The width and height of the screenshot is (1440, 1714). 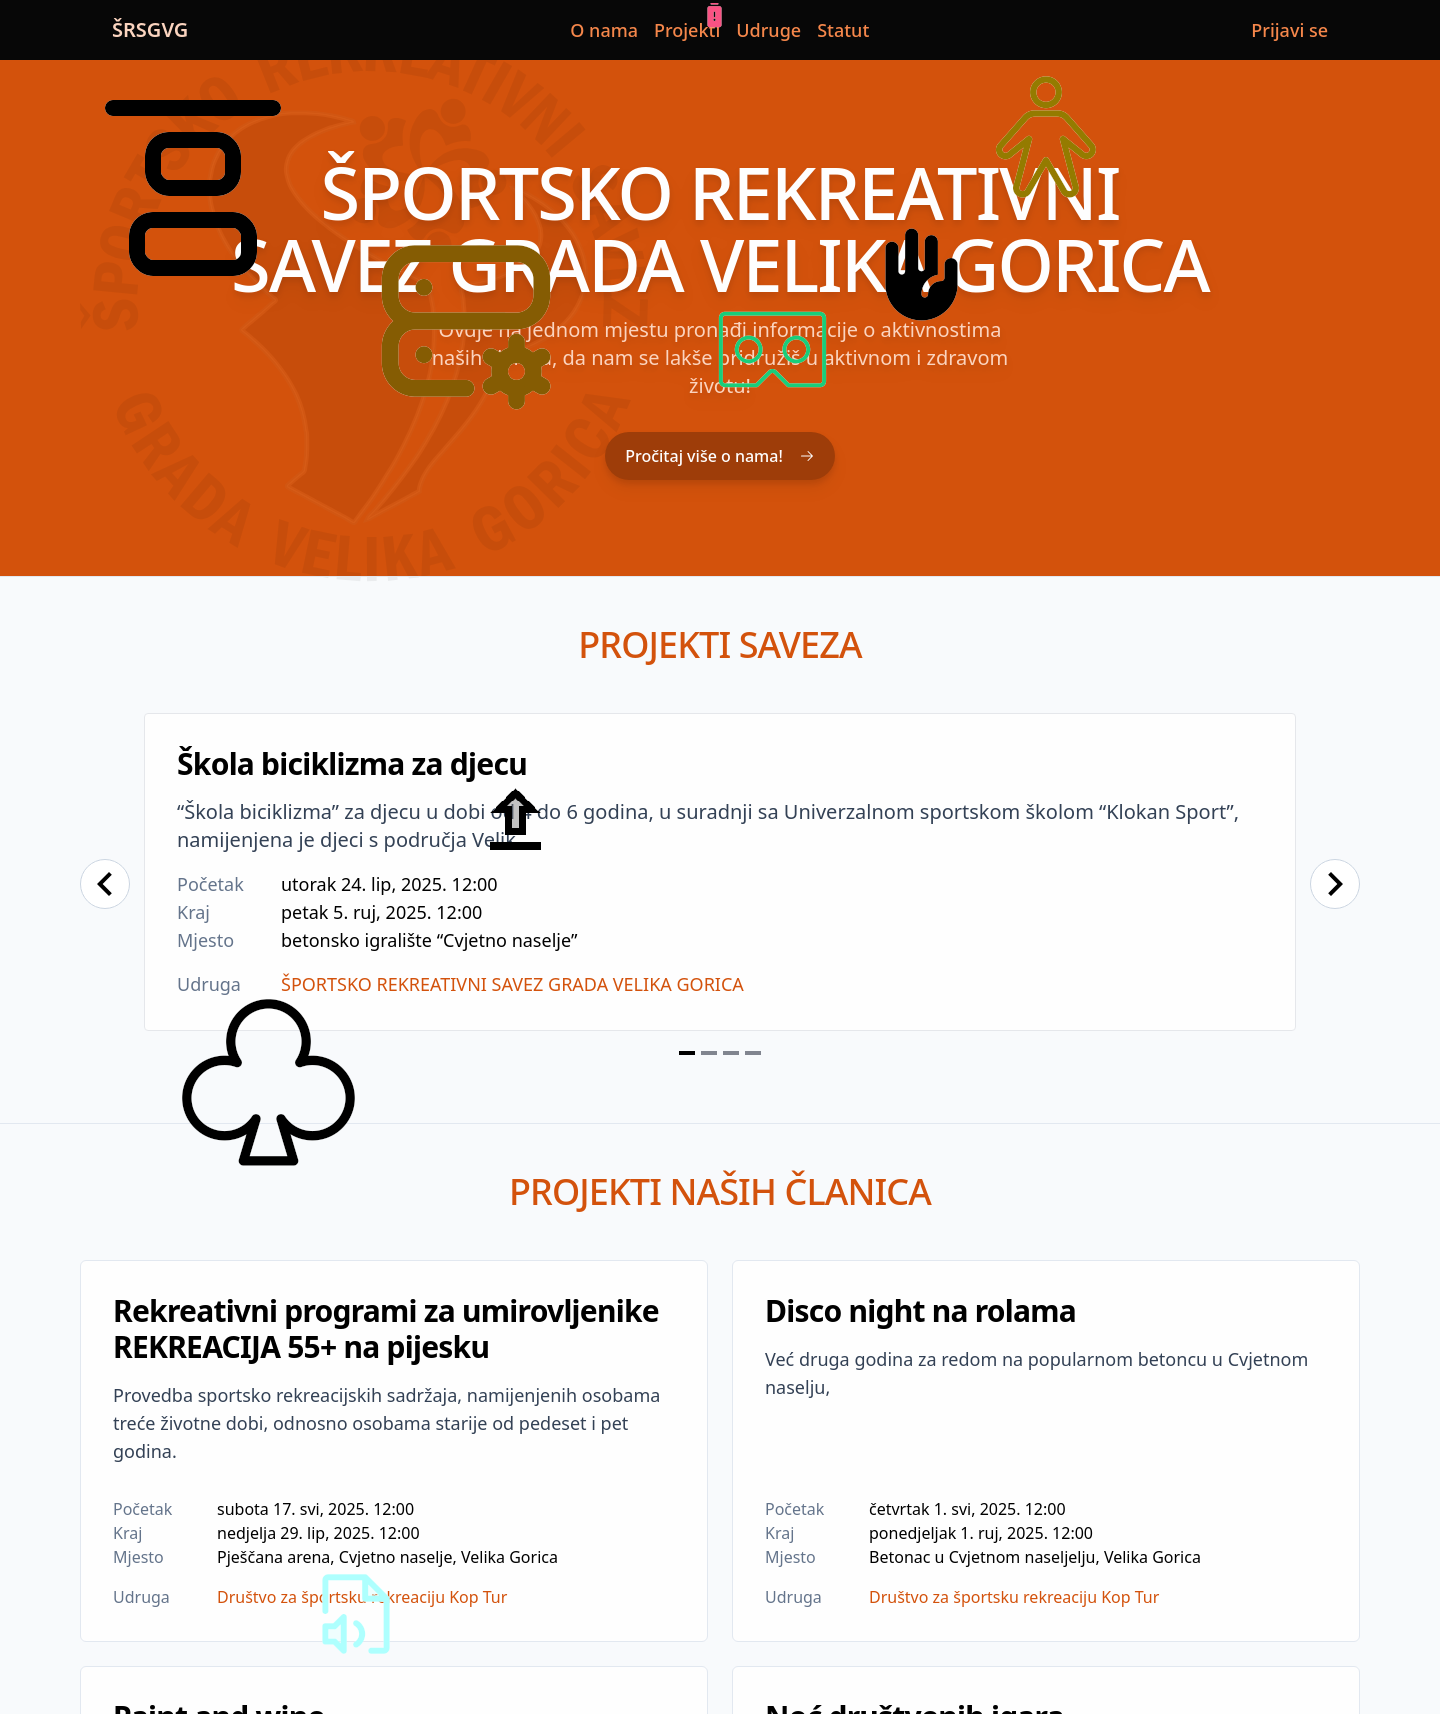 What do you see at coordinates (466, 321) in the screenshot?
I see `access server configuration settings` at bounding box center [466, 321].